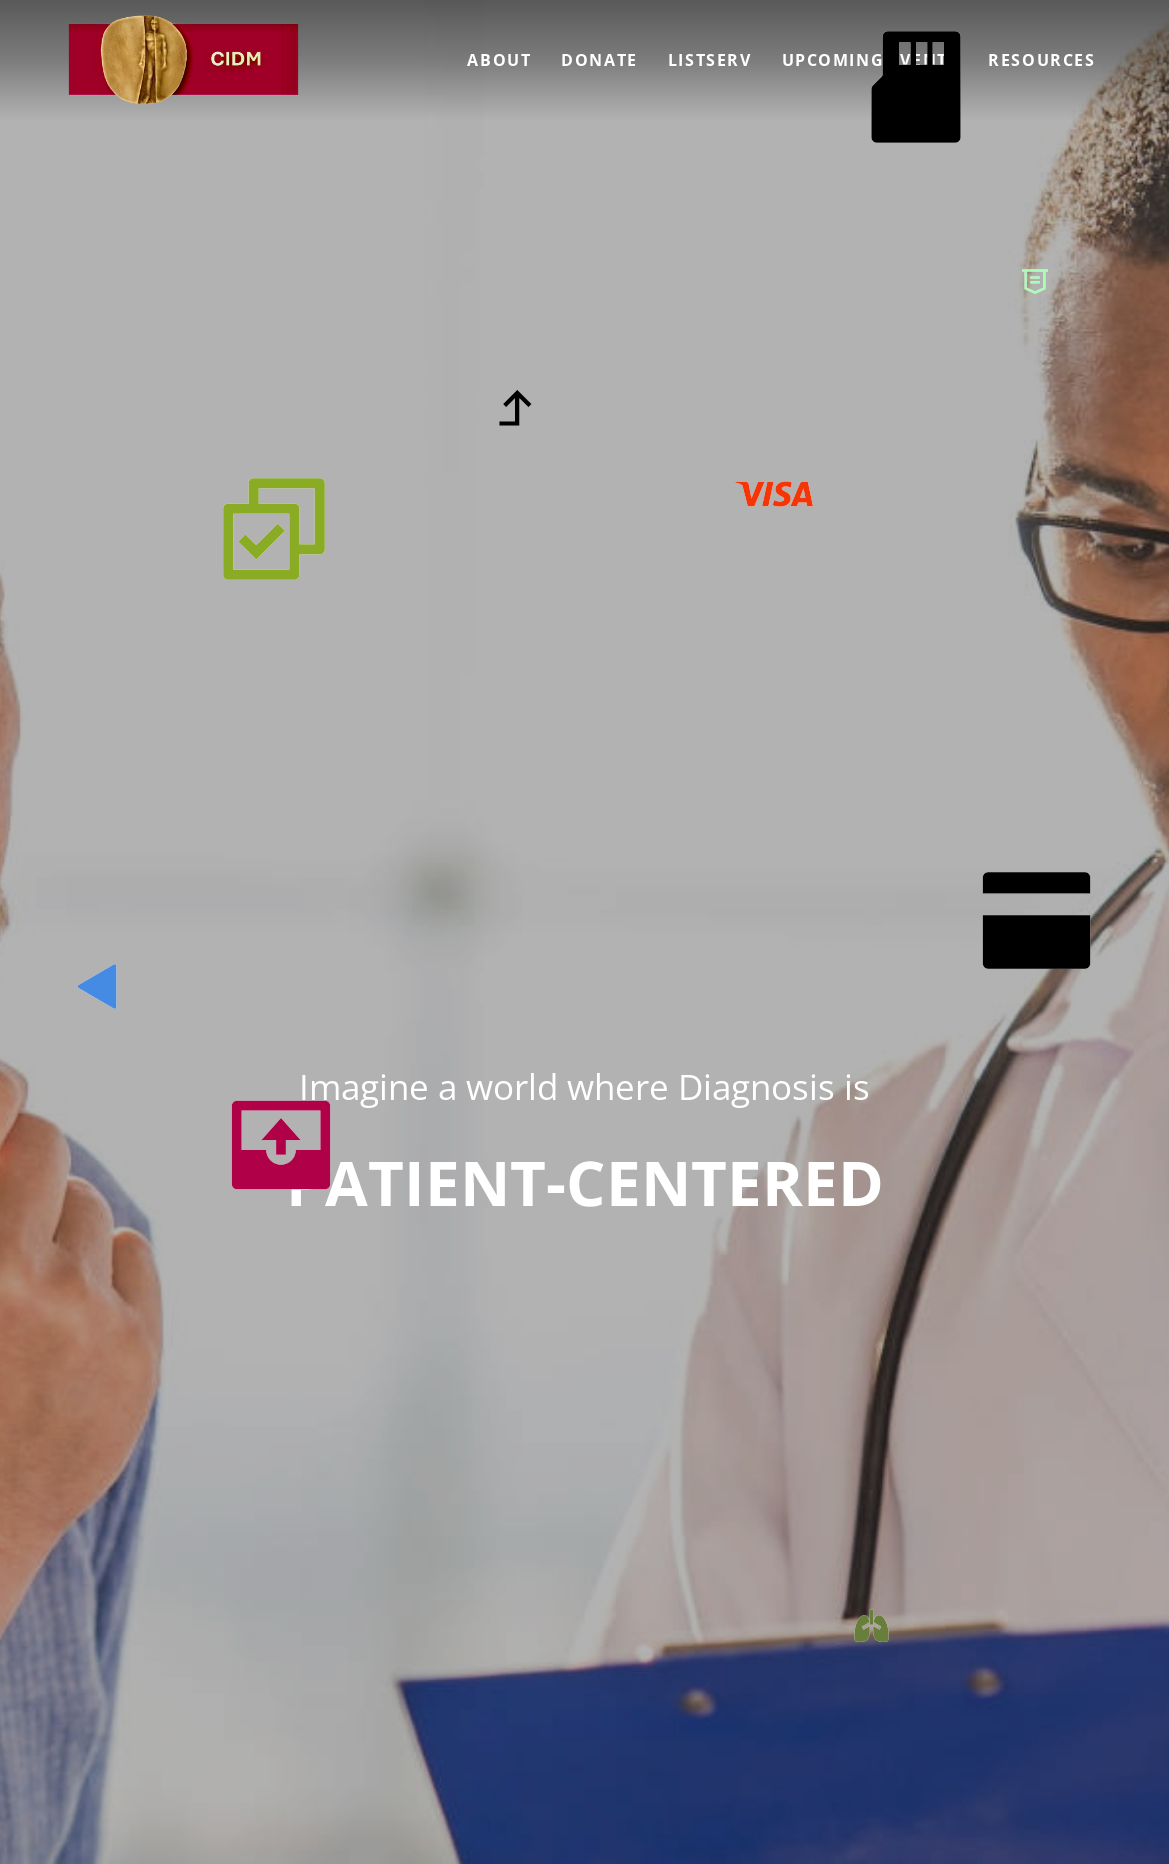 The image size is (1169, 1864). I want to click on turn right then continue forward, so click(515, 410).